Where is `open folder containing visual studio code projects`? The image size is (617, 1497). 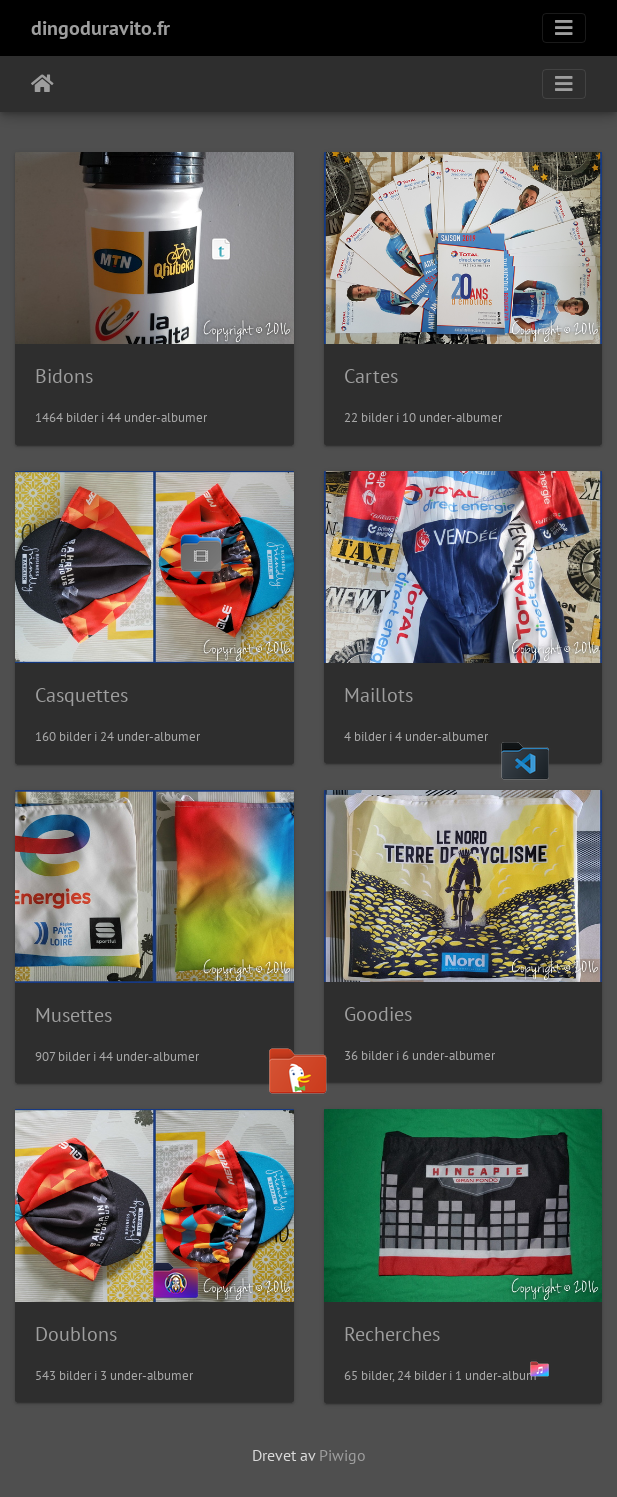
open folder containing visual studio code projects is located at coordinates (525, 762).